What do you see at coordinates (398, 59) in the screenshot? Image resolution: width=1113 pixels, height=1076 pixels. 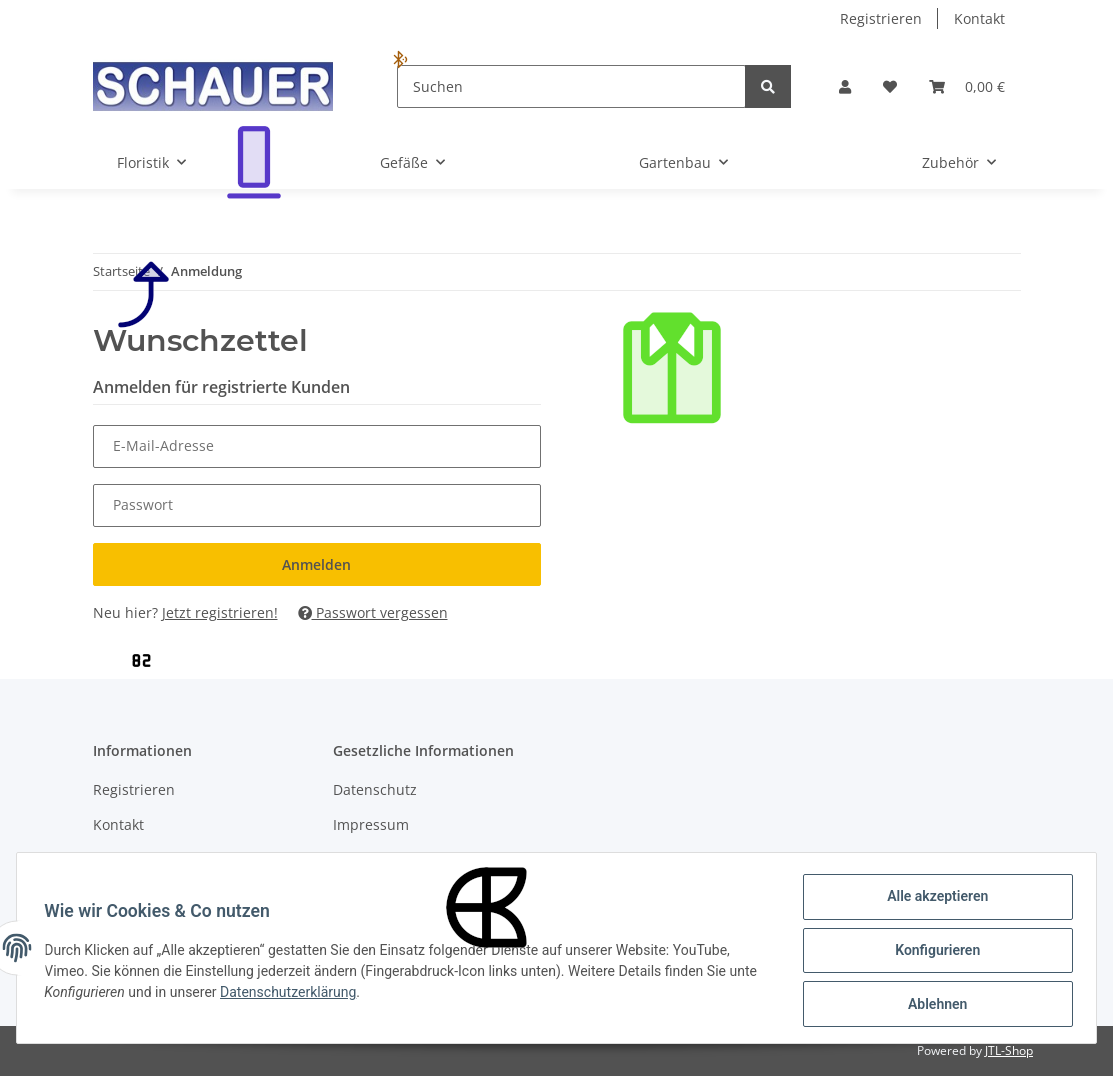 I see `searching for nearby bluetooth devices` at bounding box center [398, 59].